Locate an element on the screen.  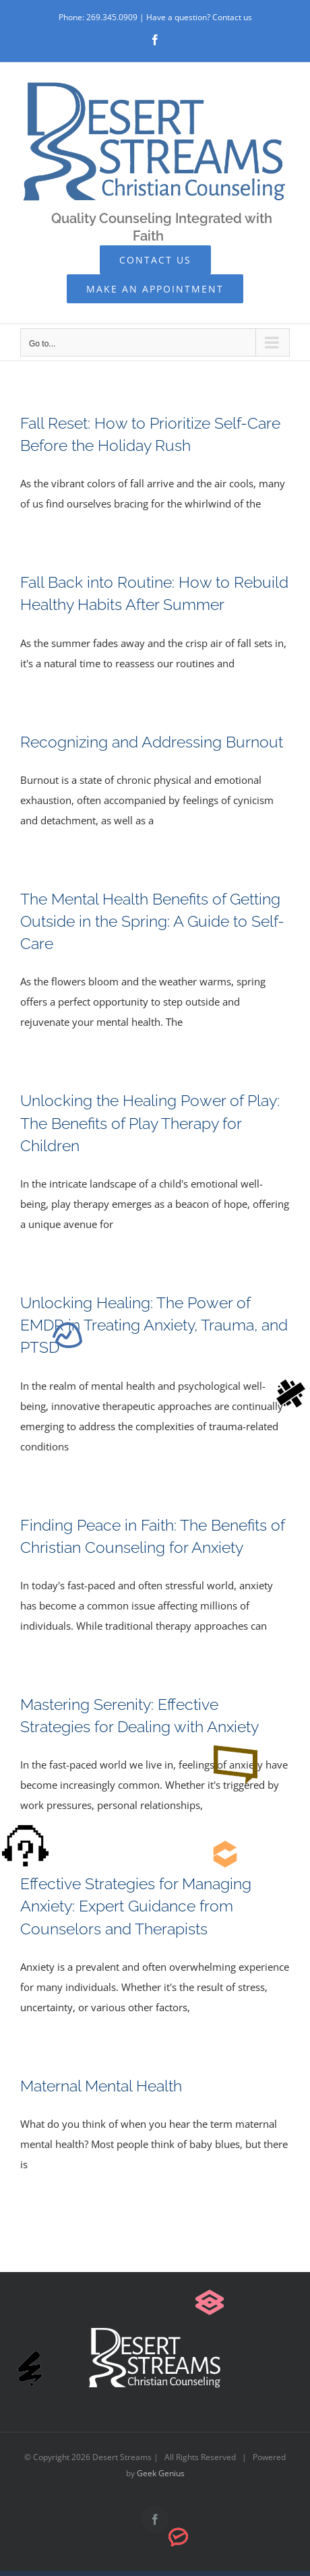
open Basecamp app is located at coordinates (67, 1335).